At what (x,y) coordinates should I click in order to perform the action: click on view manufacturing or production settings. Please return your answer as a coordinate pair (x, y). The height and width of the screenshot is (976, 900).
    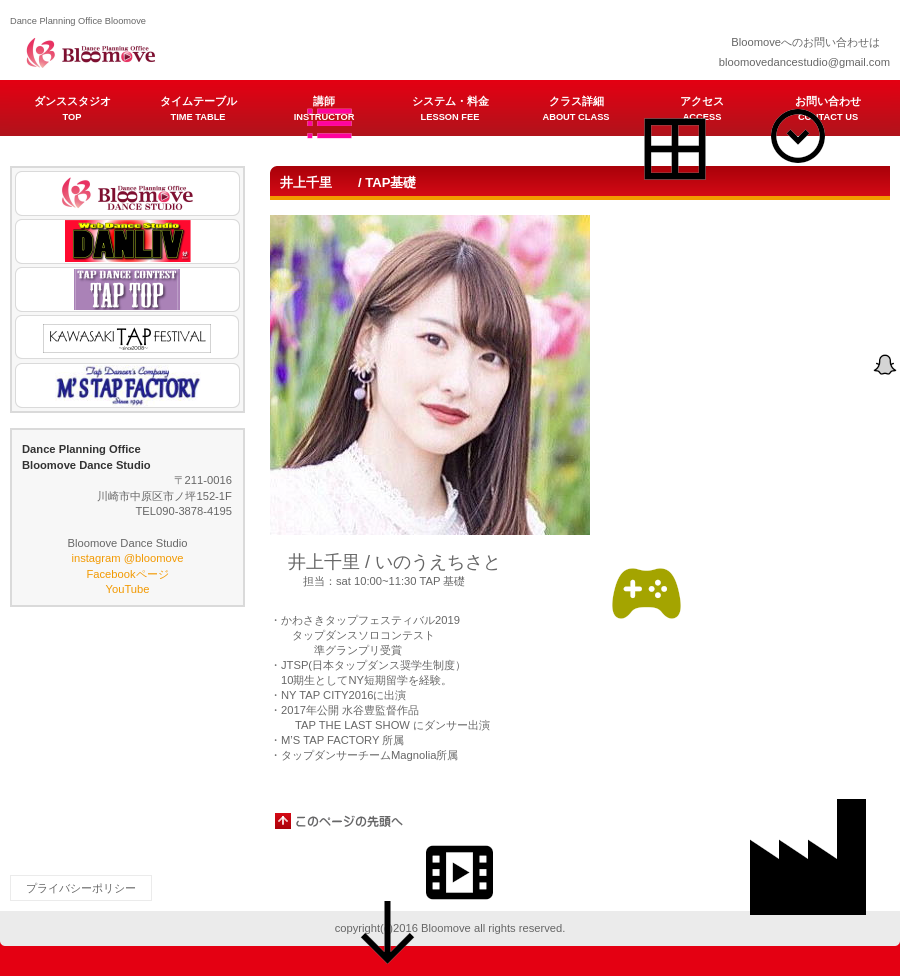
    Looking at the image, I should click on (808, 857).